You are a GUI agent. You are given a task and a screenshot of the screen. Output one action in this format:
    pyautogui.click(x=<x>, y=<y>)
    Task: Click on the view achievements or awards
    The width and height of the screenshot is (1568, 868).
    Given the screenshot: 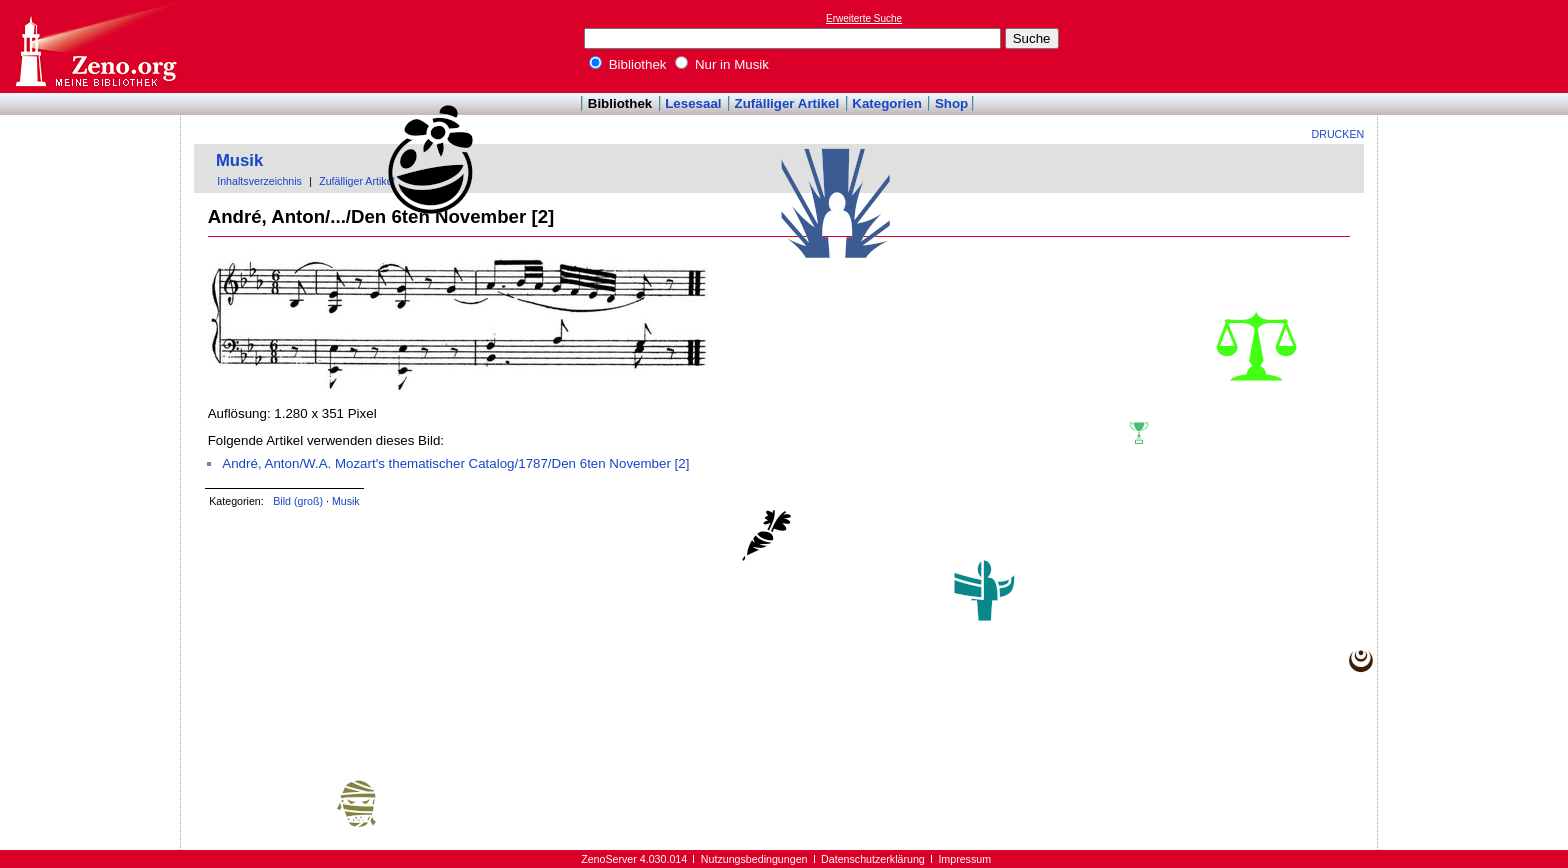 What is the action you would take?
    pyautogui.click(x=1139, y=433)
    